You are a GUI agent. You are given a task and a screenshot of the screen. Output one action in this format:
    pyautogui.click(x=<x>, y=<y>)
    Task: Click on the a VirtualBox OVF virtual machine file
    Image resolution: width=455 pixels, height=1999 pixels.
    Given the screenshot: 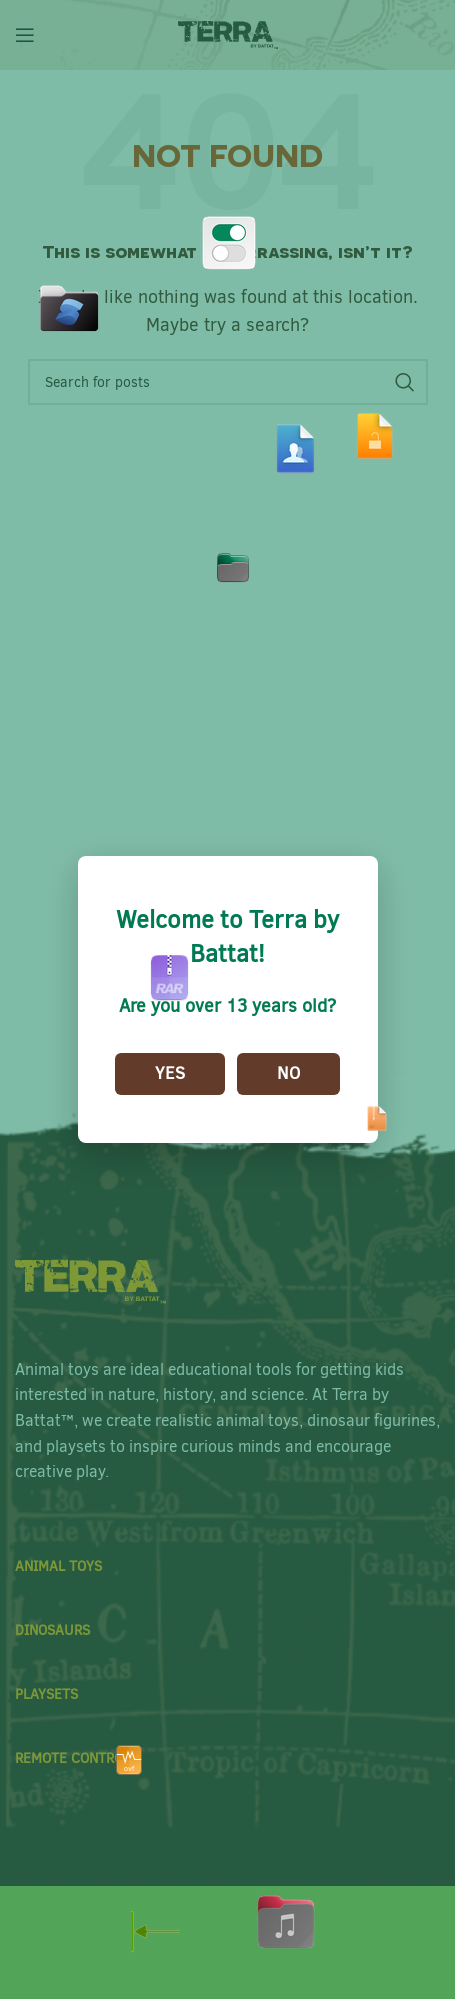 What is the action you would take?
    pyautogui.click(x=129, y=1760)
    